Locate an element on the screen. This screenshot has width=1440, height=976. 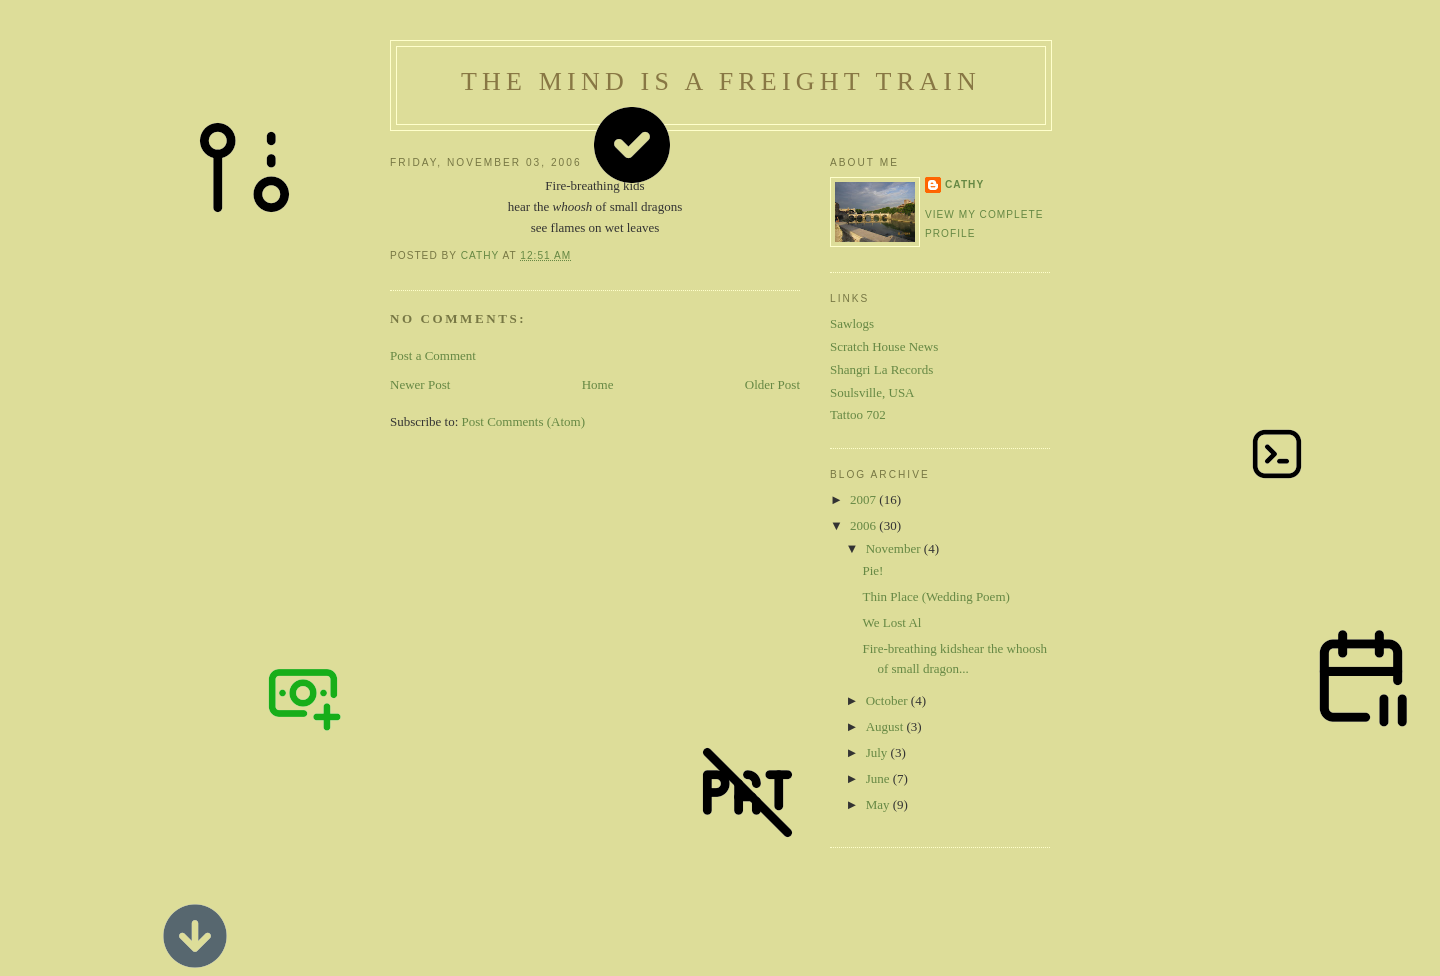
indicates a closed issue in the activity feed is located at coordinates (632, 145).